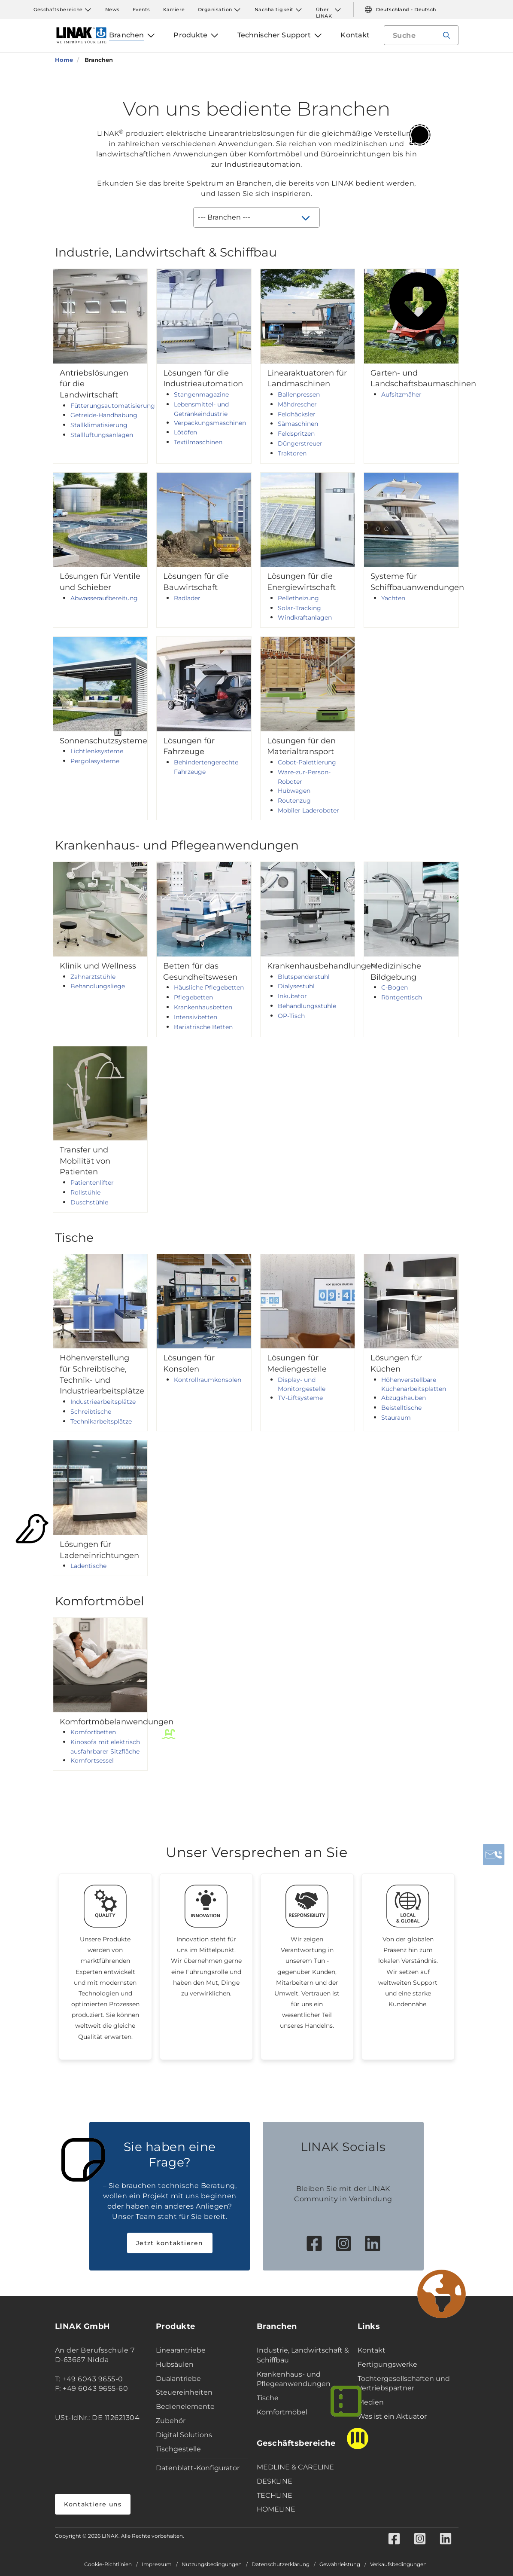  I want to click on indicates swimming pool amenity available, so click(168, 1734).